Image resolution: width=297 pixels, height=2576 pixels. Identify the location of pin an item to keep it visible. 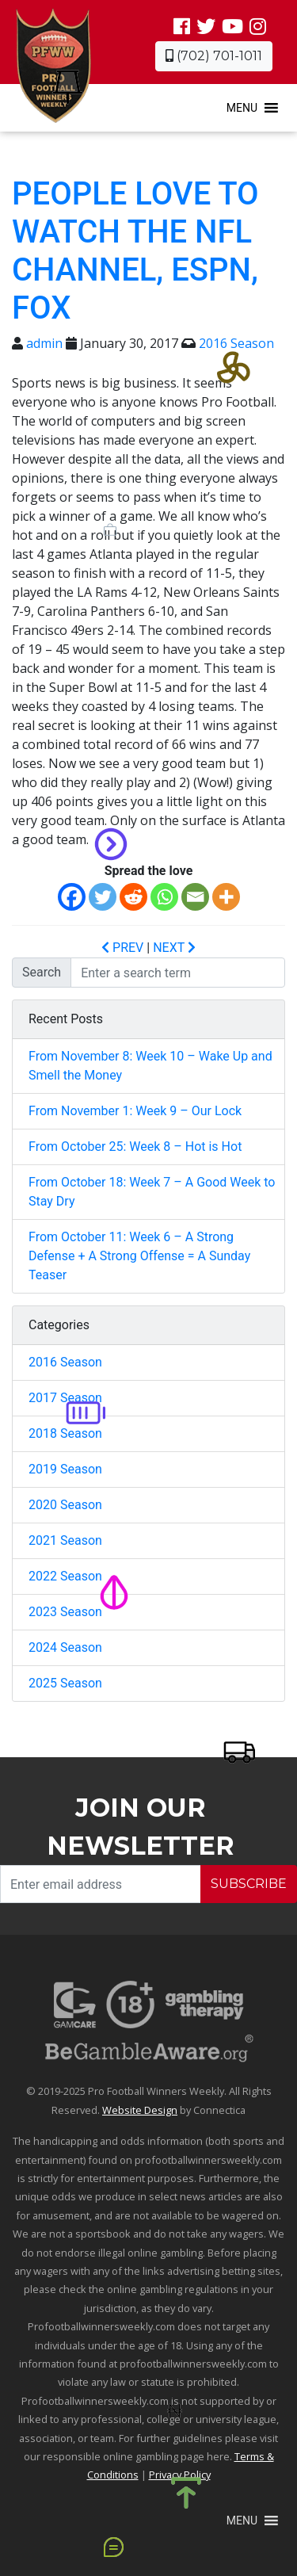
(67, 85).